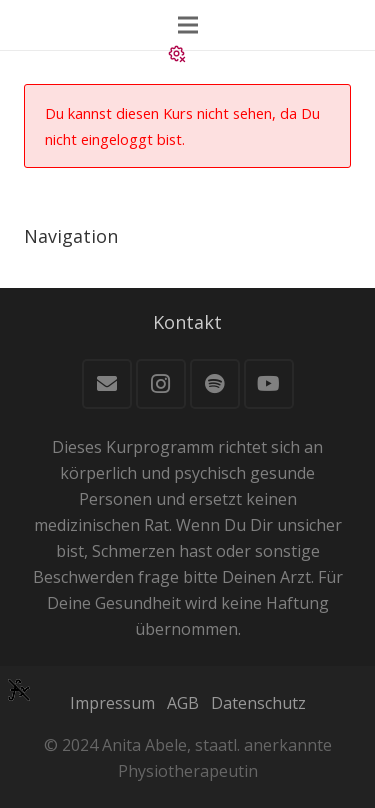 This screenshot has height=808, width=375. I want to click on disable math function or formula mode, so click(19, 690).